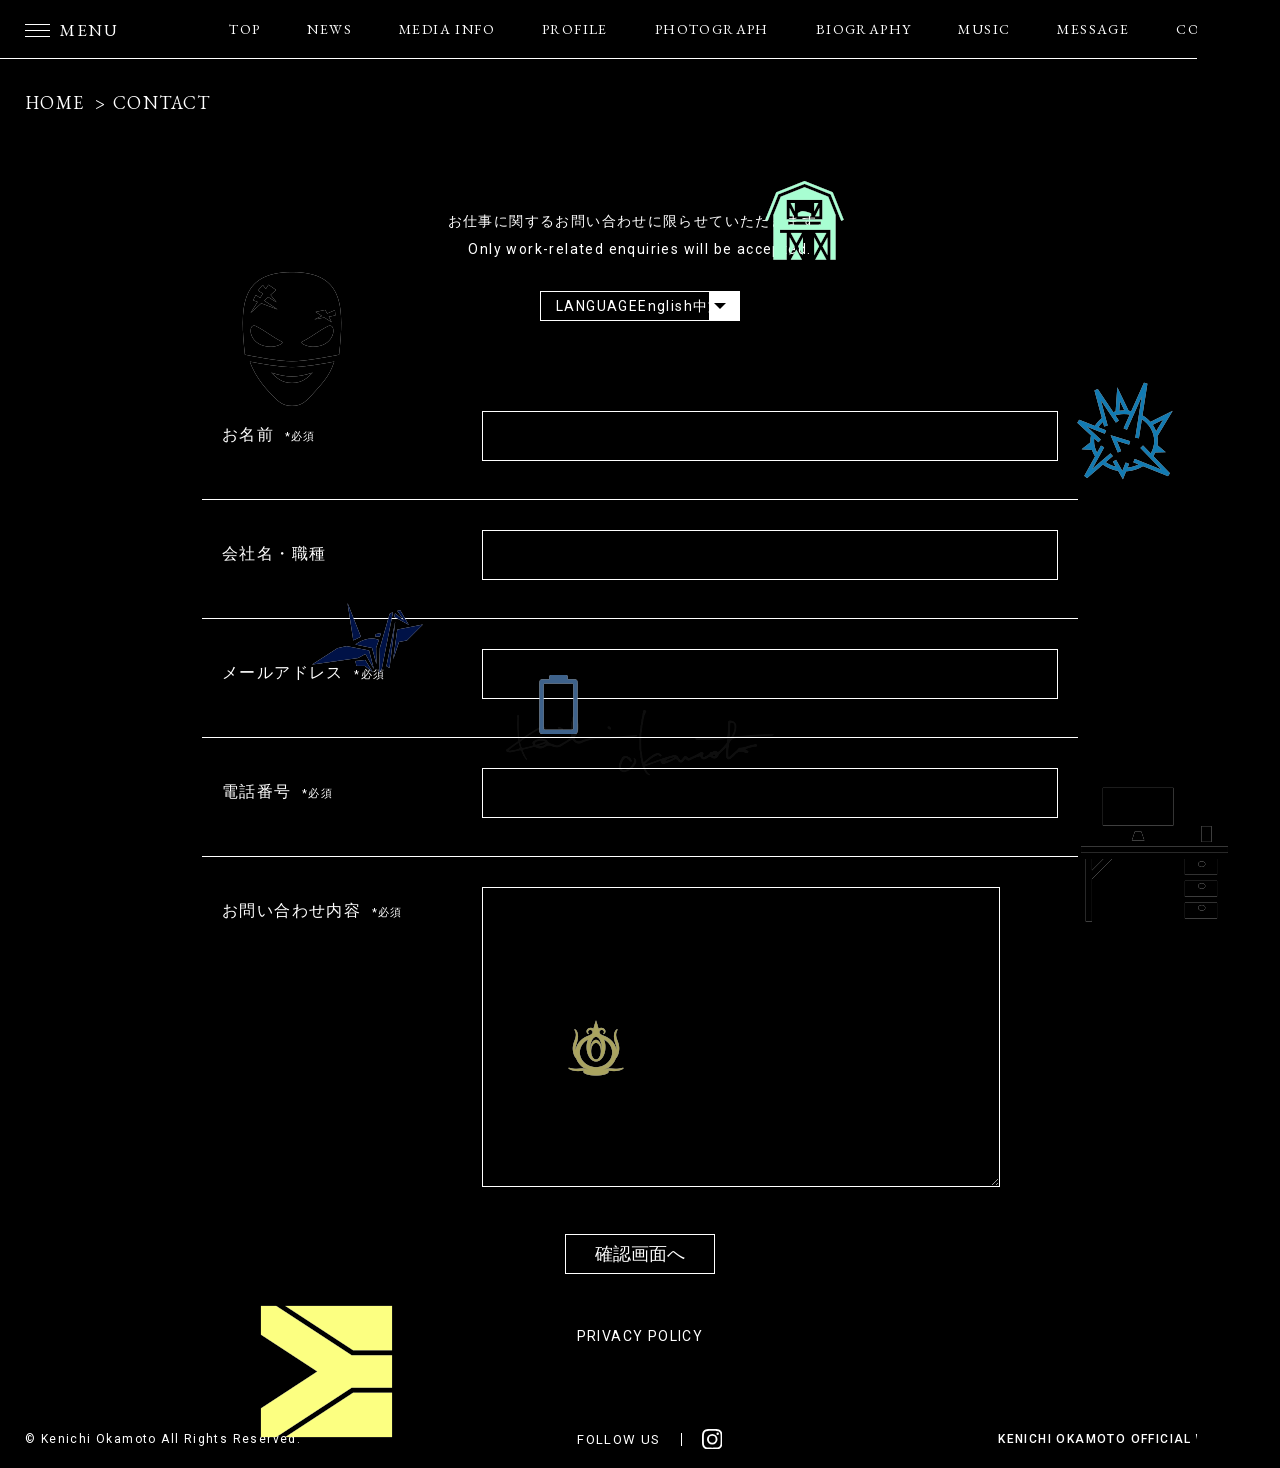 The height and width of the screenshot is (1468, 1280). I want to click on select a villain or antagonist character, so click(292, 339).